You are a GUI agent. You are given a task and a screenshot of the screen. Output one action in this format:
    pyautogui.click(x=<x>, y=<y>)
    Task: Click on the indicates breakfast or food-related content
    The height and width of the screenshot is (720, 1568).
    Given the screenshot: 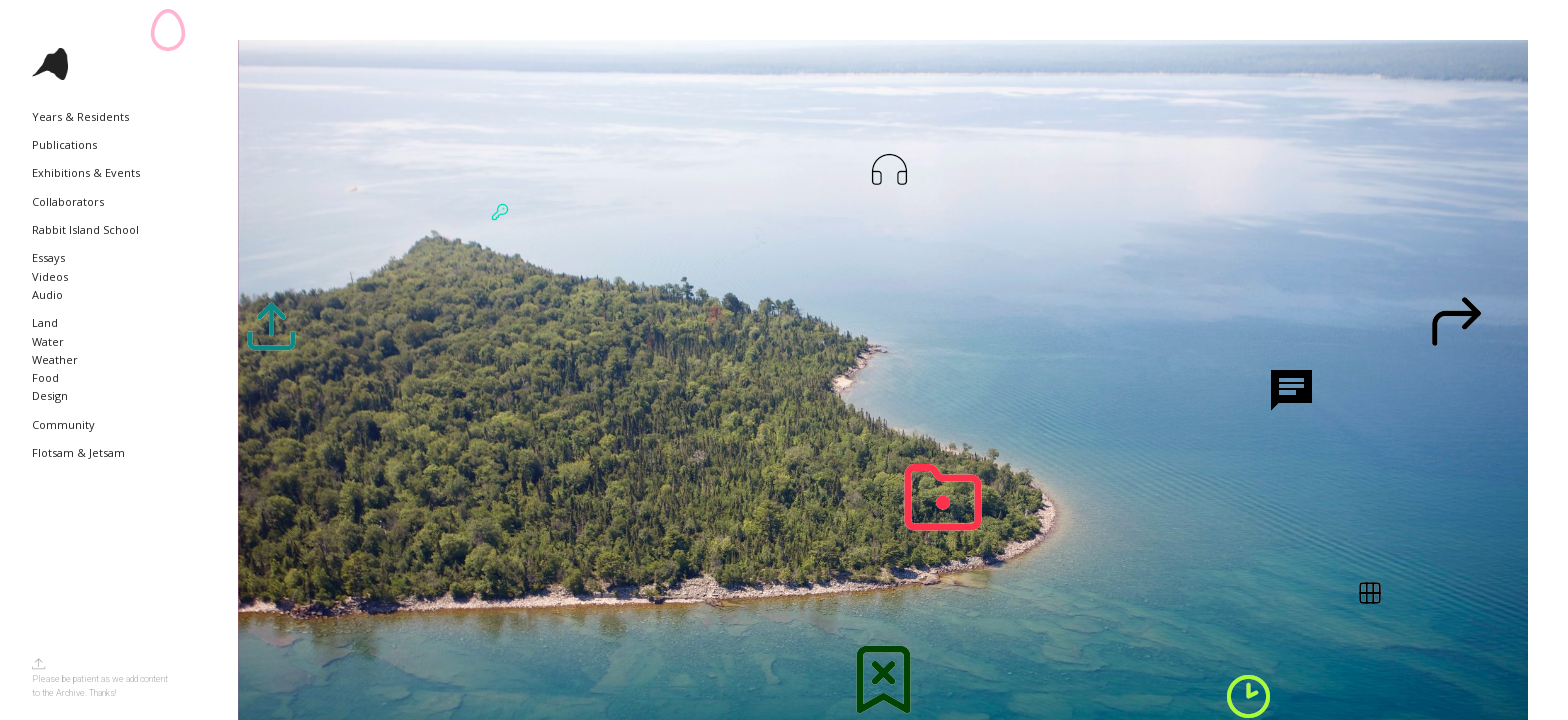 What is the action you would take?
    pyautogui.click(x=168, y=30)
    